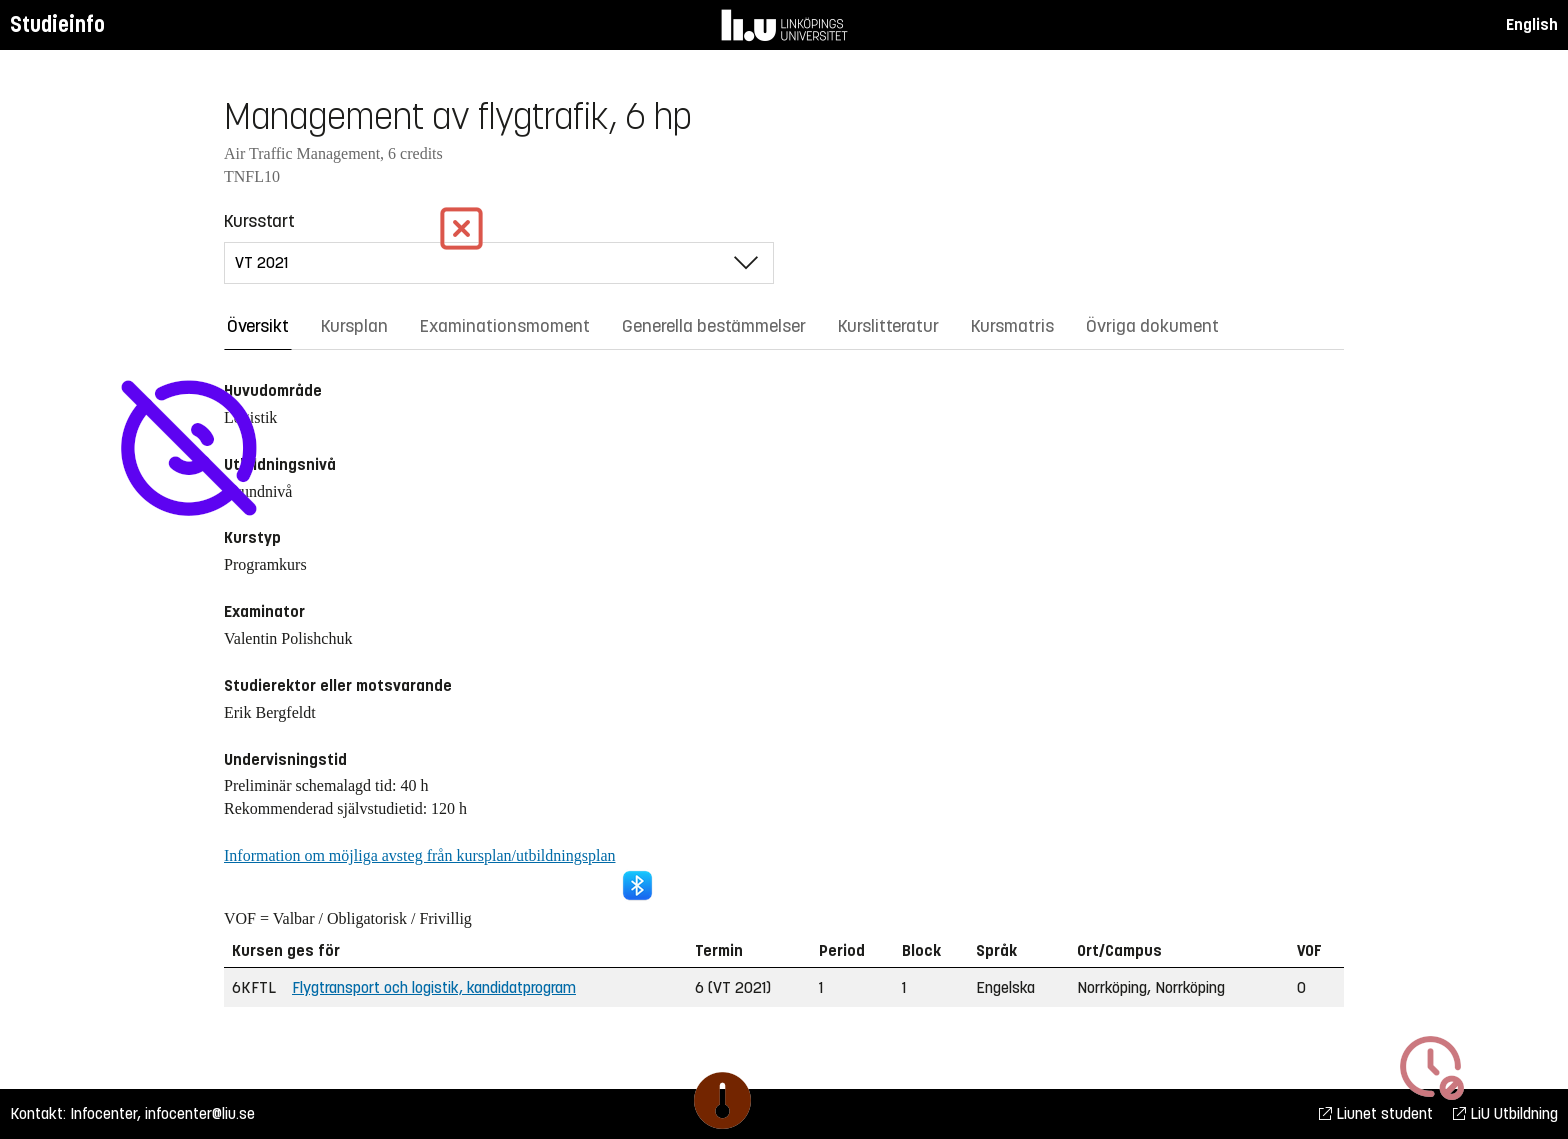  What do you see at coordinates (461, 228) in the screenshot?
I see `close or dismiss a dialog box` at bounding box center [461, 228].